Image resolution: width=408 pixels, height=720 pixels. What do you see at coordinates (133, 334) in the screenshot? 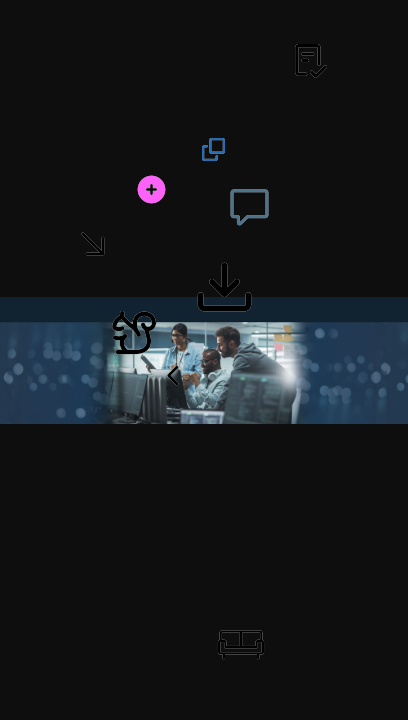
I see `view stashed or cached content` at bounding box center [133, 334].